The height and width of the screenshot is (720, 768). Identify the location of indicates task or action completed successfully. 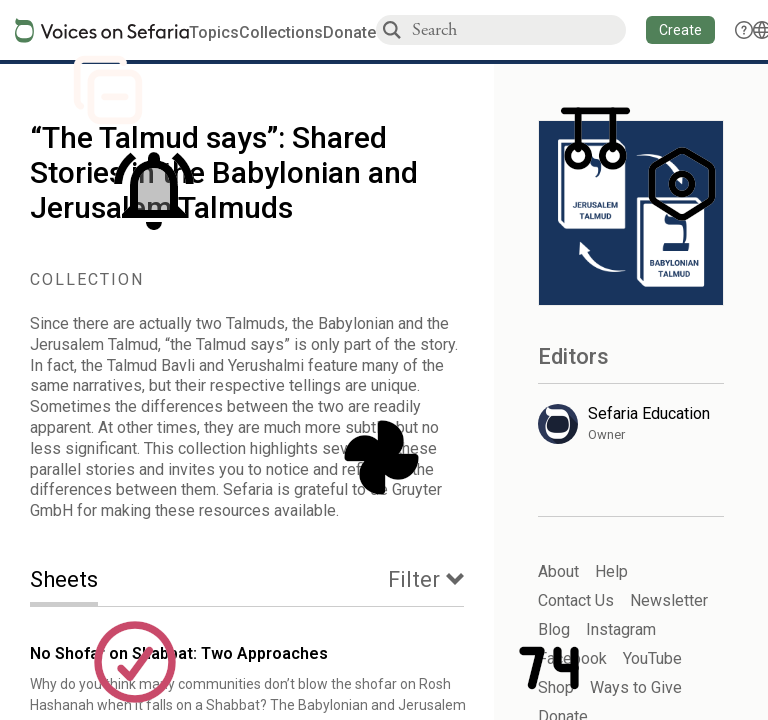
(135, 662).